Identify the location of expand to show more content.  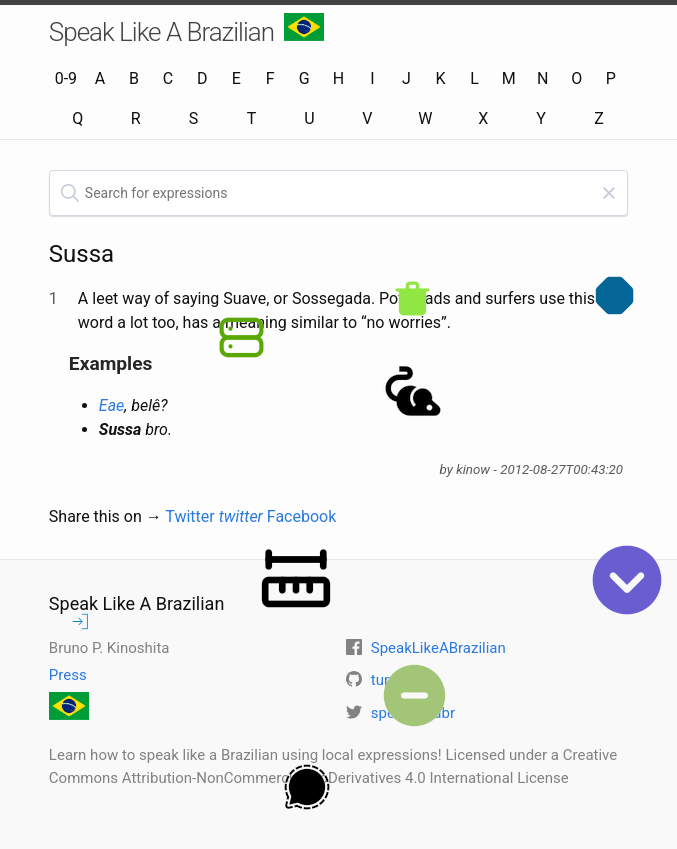
(627, 580).